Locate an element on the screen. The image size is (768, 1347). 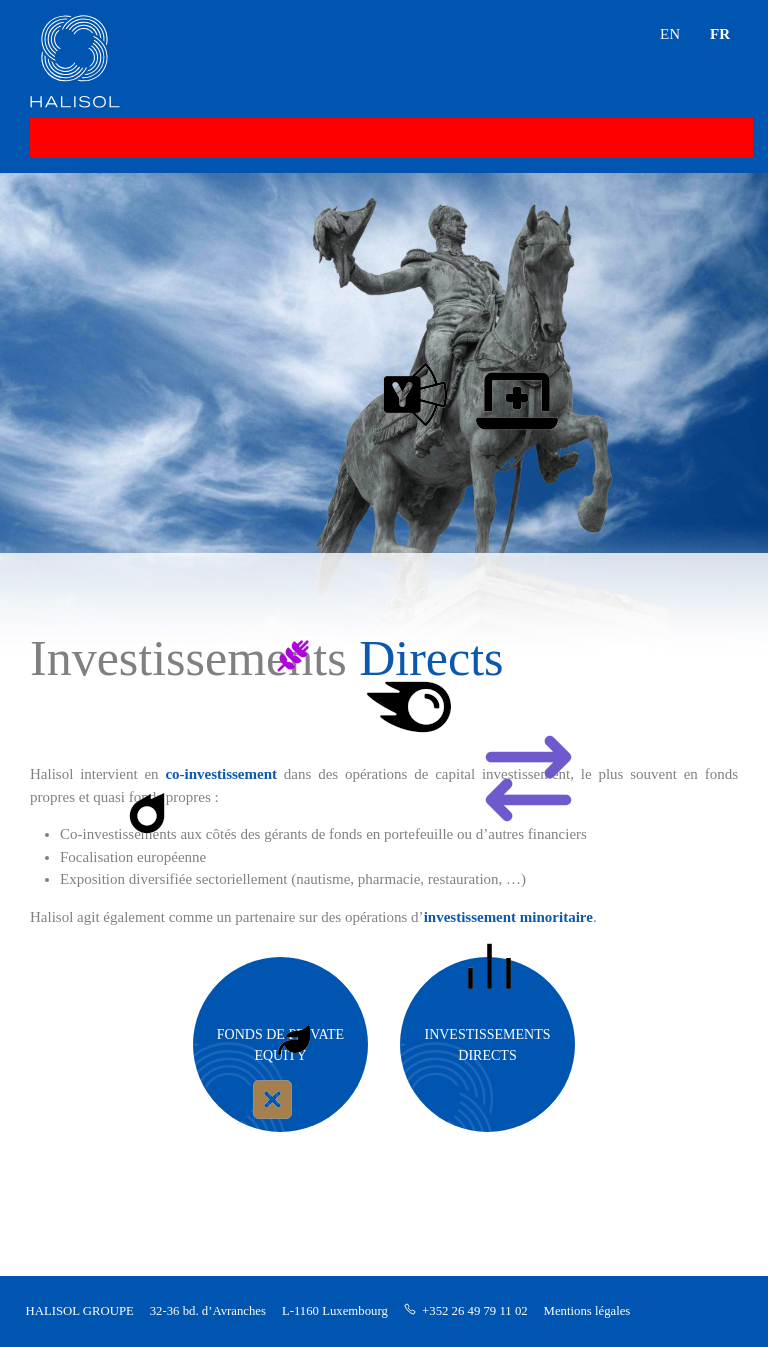
close or dismiss a window is located at coordinates (272, 1099).